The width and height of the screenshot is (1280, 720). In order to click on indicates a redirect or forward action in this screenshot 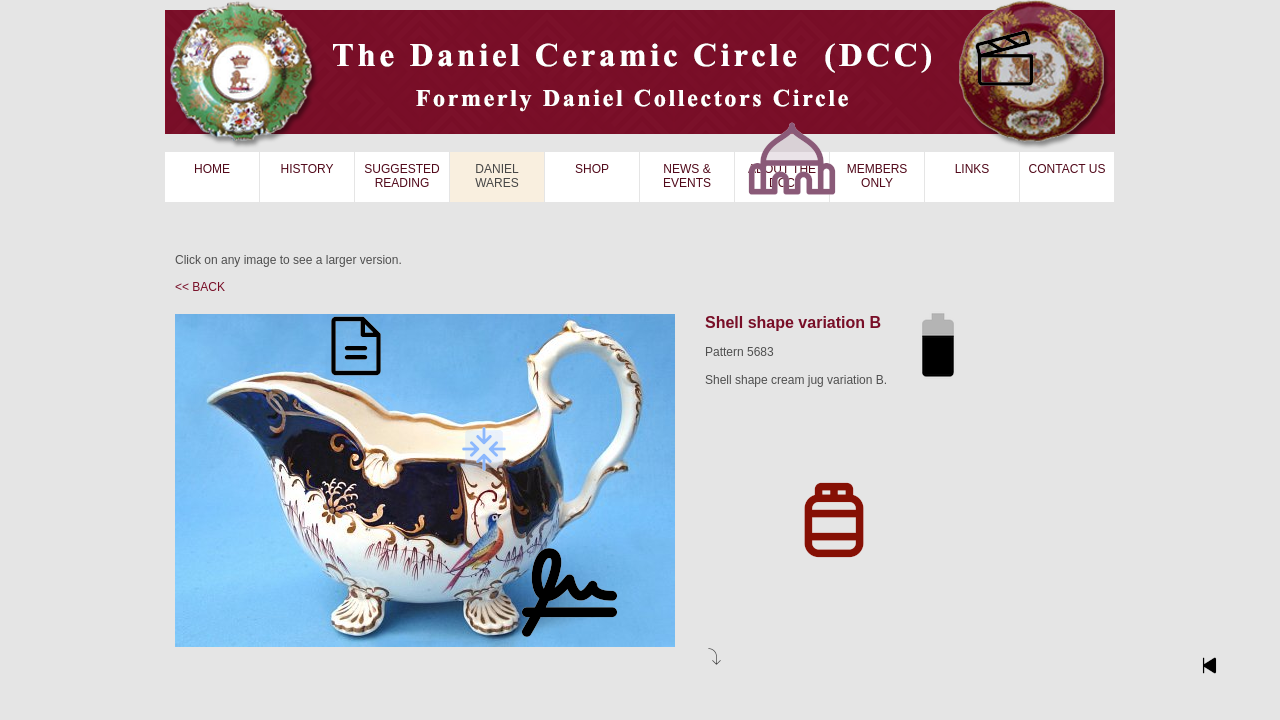, I will do `click(714, 656)`.